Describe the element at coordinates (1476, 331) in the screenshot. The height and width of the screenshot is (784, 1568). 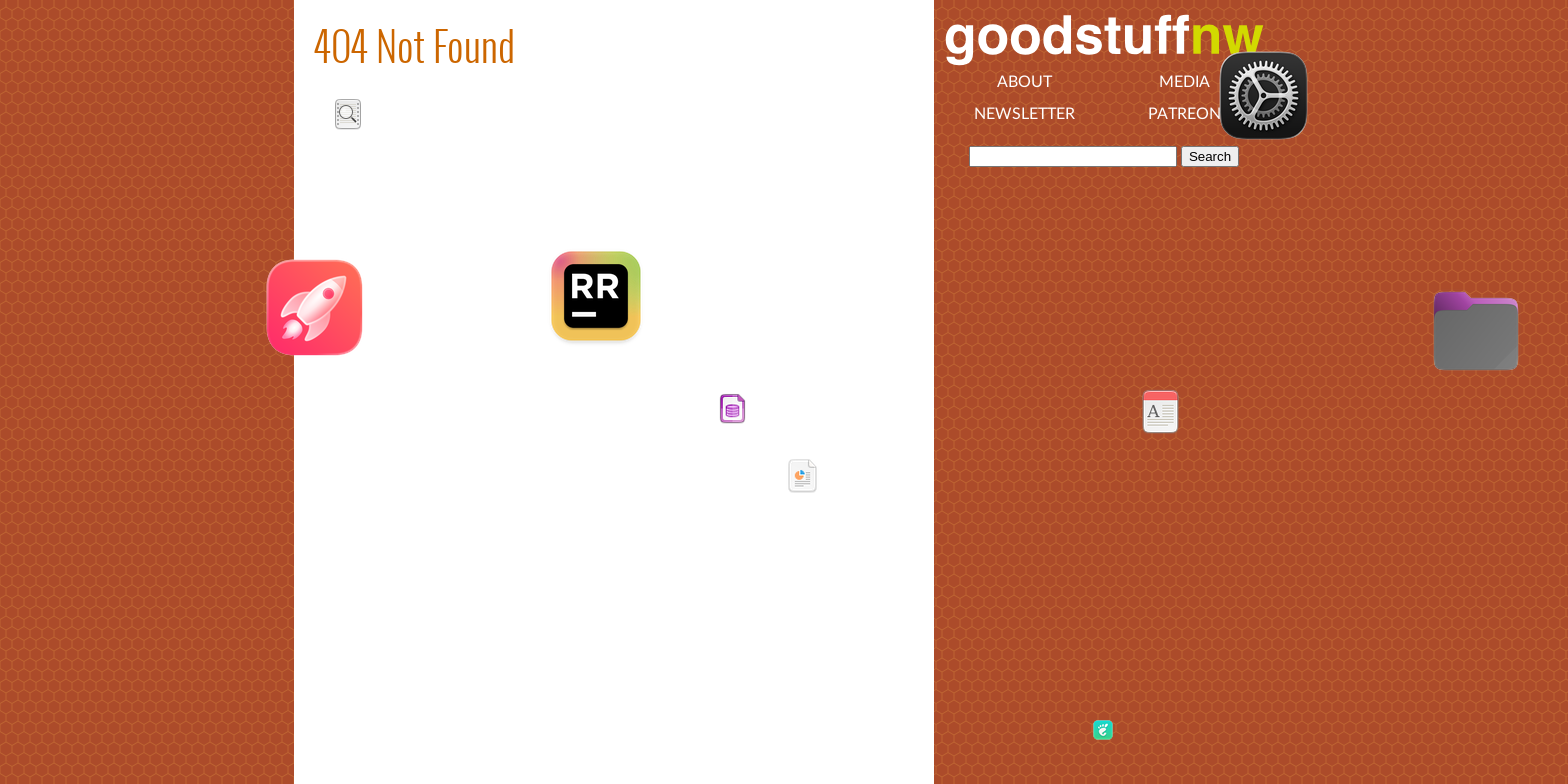
I see `open folder to view contents` at that location.